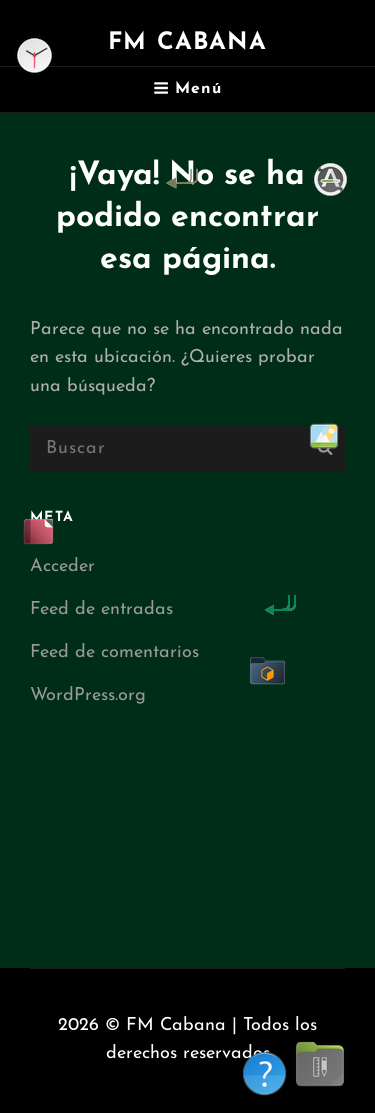 This screenshot has height=1113, width=375. I want to click on open photo manager application, so click(324, 436).